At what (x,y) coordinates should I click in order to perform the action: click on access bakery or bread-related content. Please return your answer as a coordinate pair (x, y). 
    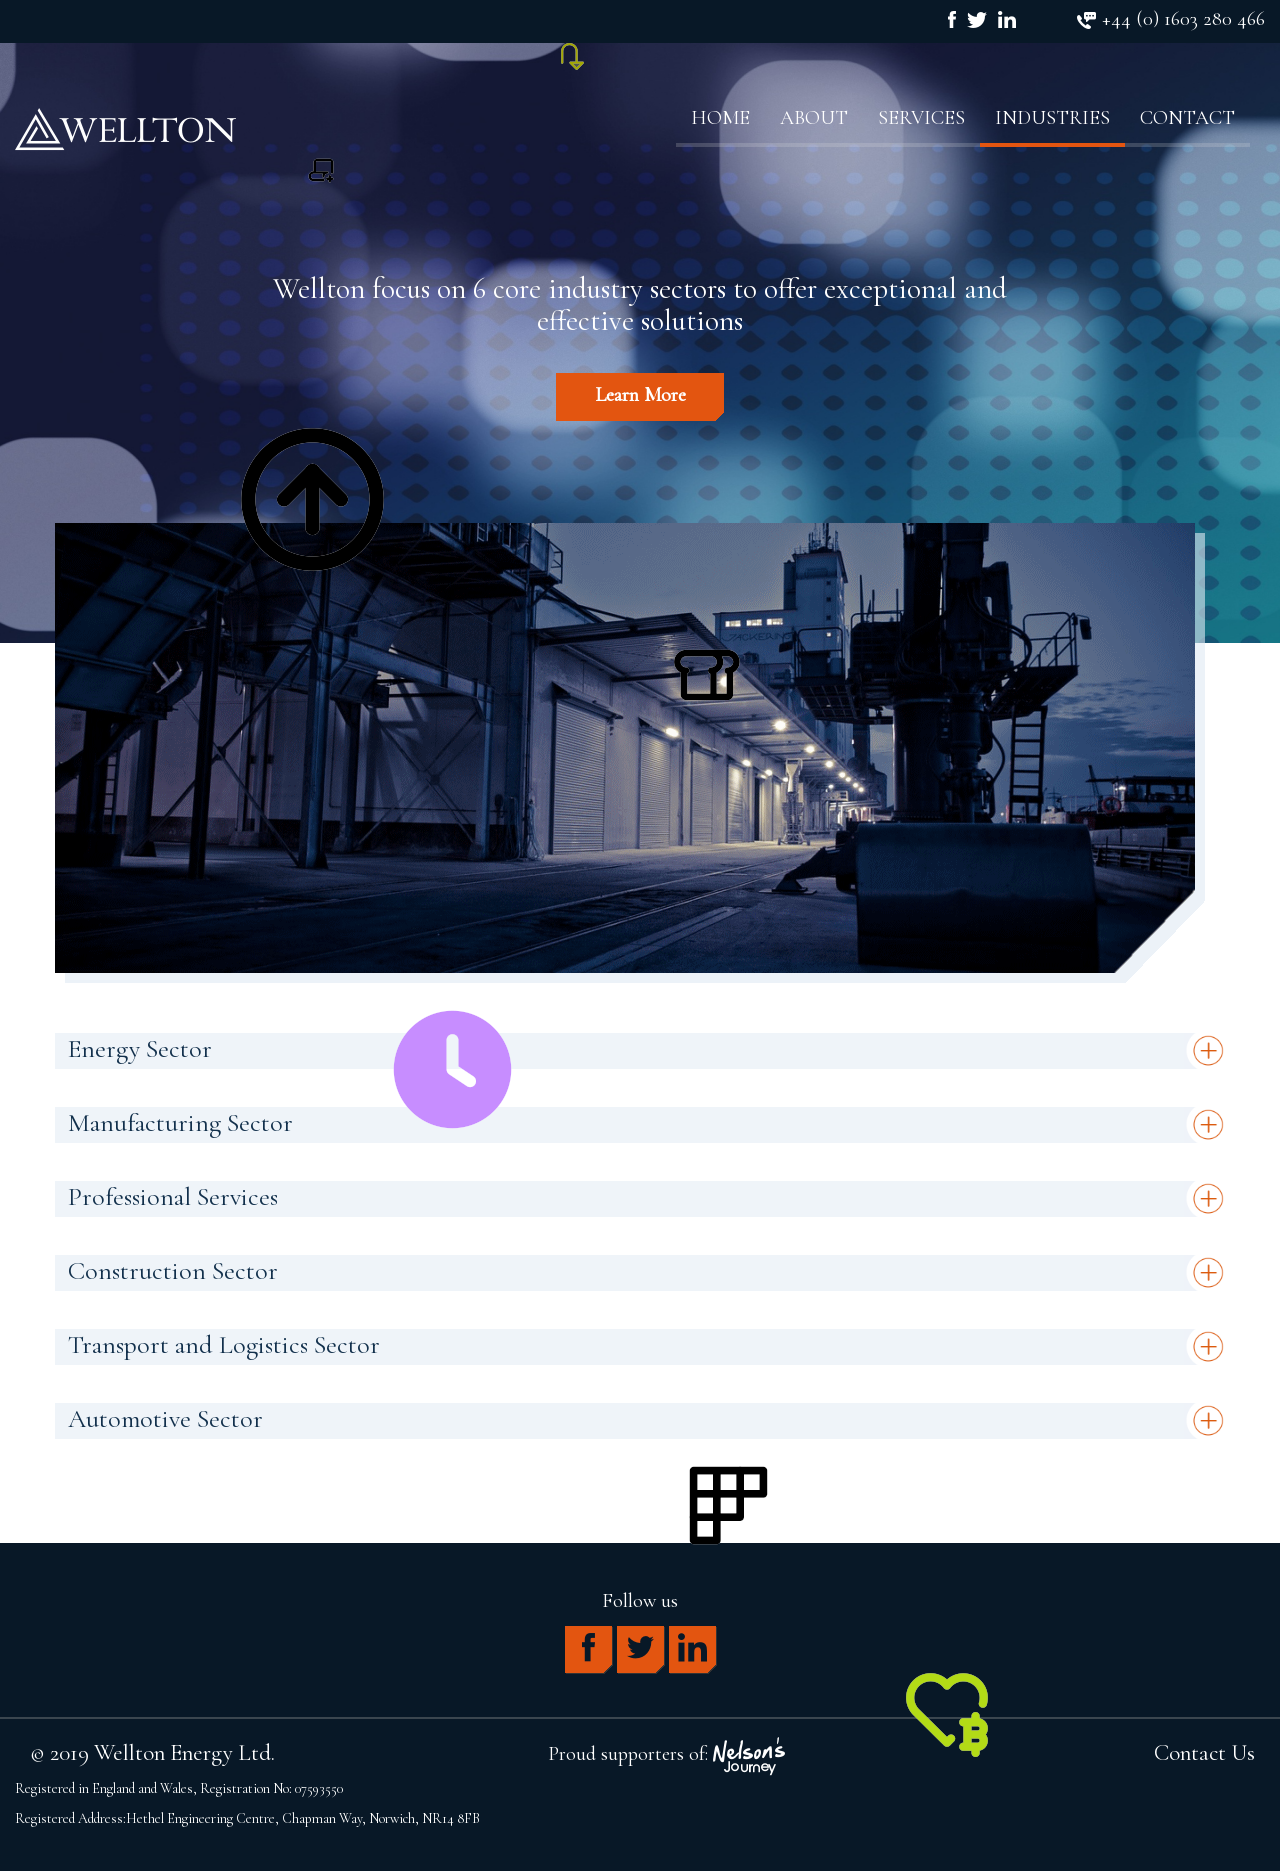
    Looking at the image, I should click on (708, 675).